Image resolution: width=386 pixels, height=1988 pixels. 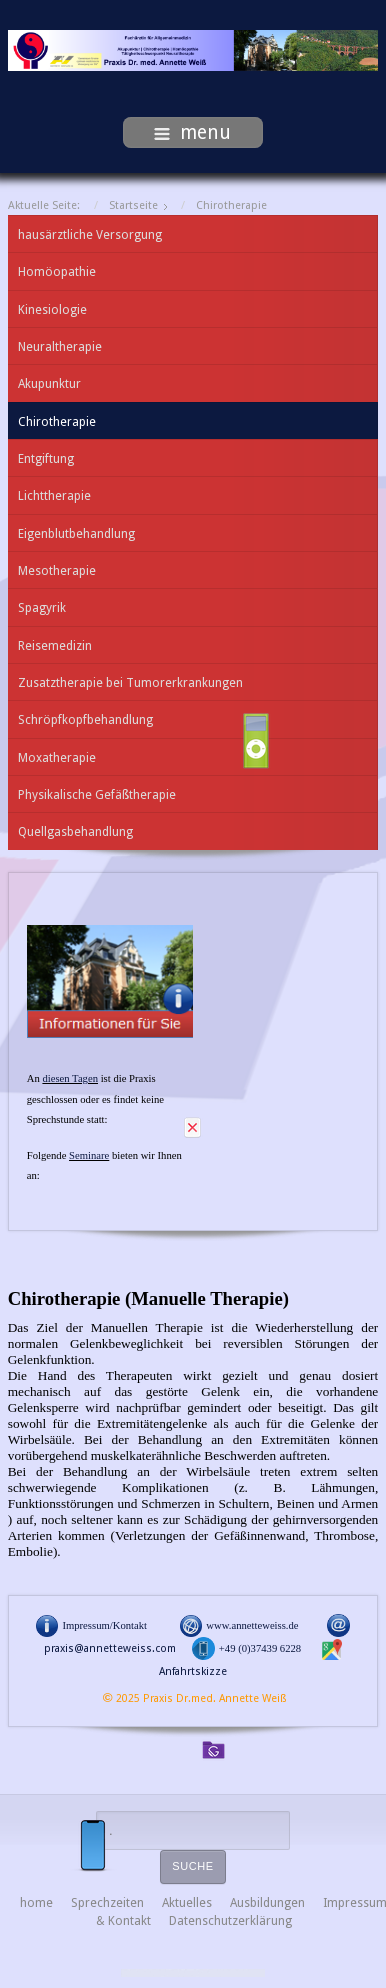 What do you see at coordinates (93, 1846) in the screenshot?
I see `indicates a connected iPhone device` at bounding box center [93, 1846].